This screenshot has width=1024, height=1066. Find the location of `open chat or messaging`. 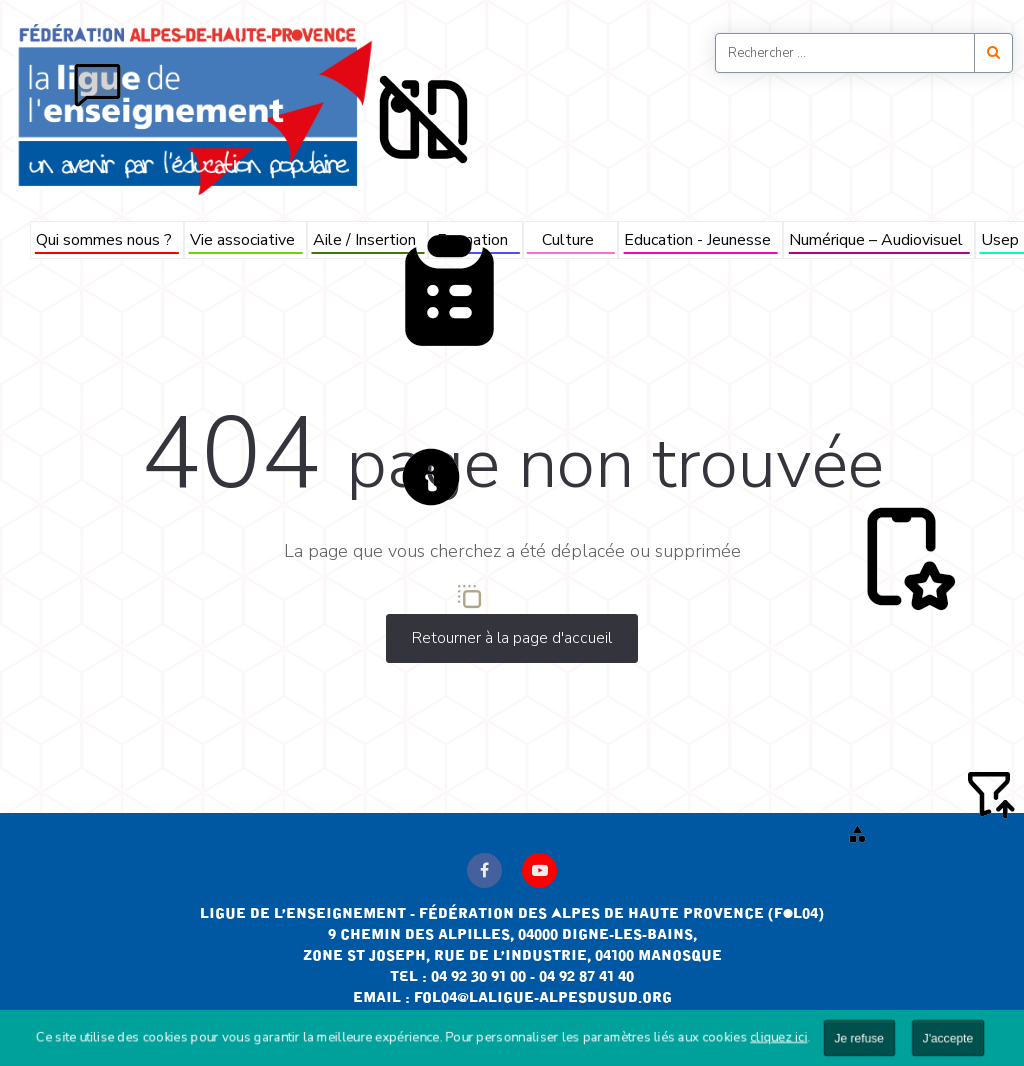

open chat or messaging is located at coordinates (97, 81).